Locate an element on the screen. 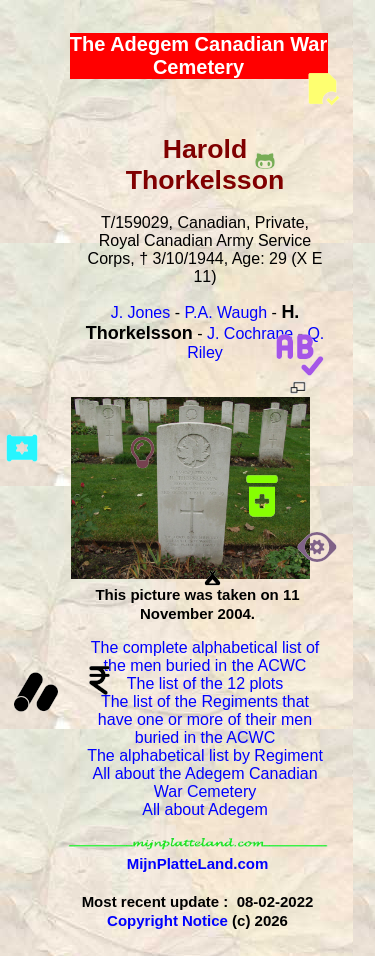  indicates price or payment in Indian rupees is located at coordinates (99, 680).